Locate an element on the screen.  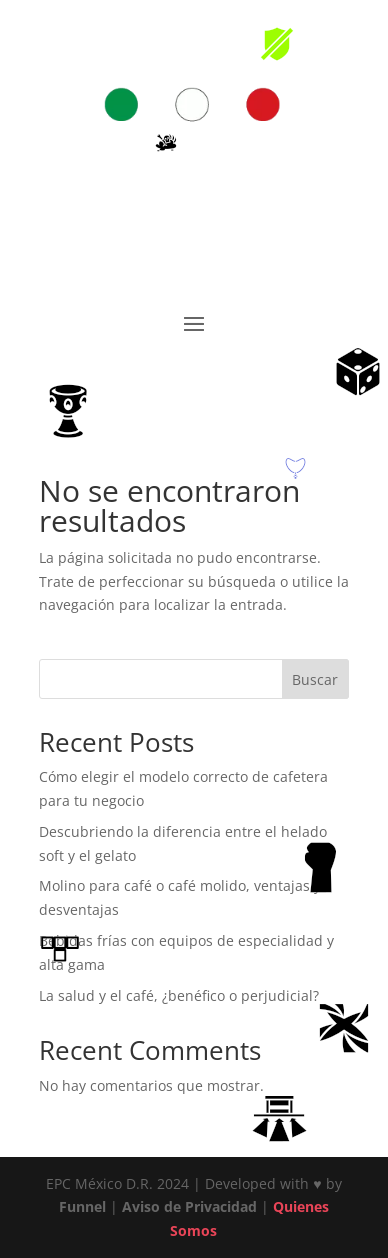
protection or security features are disabled is located at coordinates (277, 44).